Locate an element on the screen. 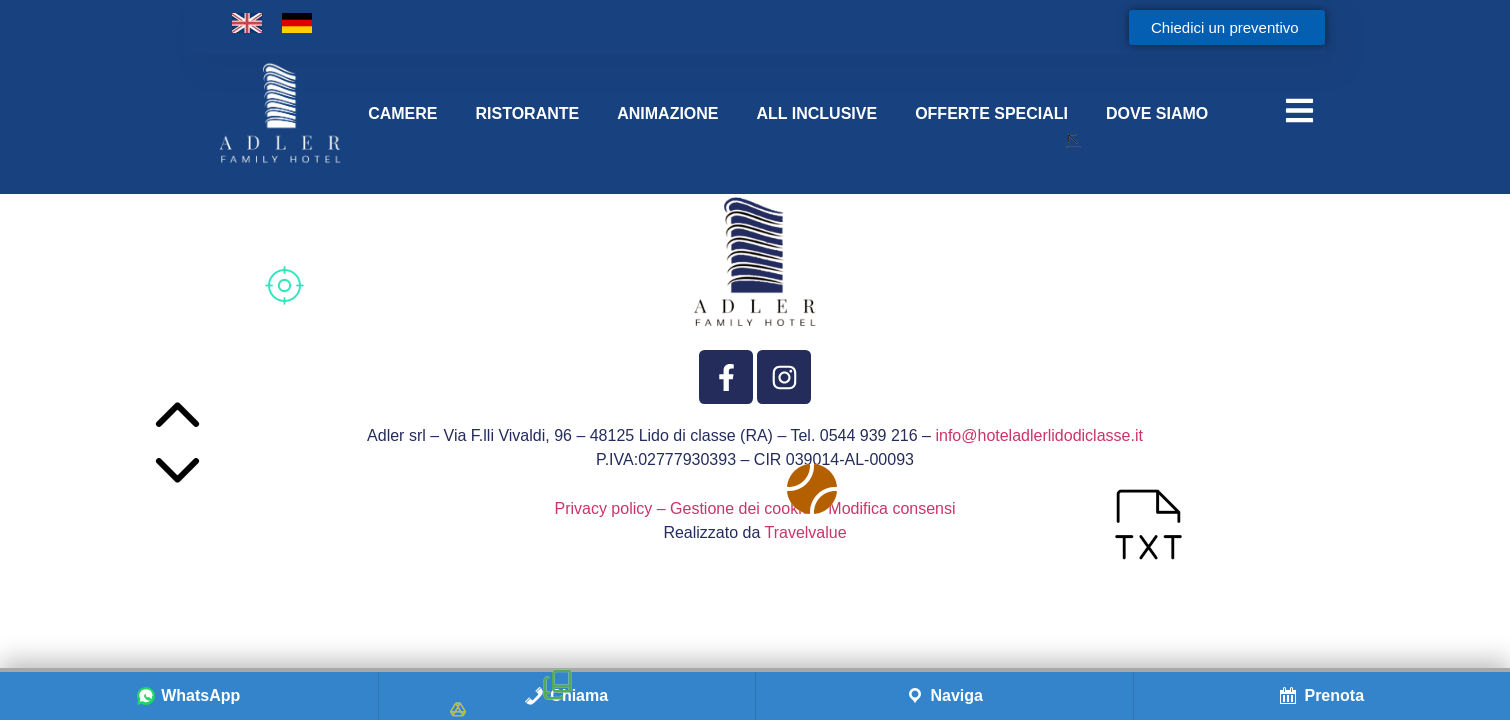 The image size is (1510, 720). center map on current location is located at coordinates (284, 285).